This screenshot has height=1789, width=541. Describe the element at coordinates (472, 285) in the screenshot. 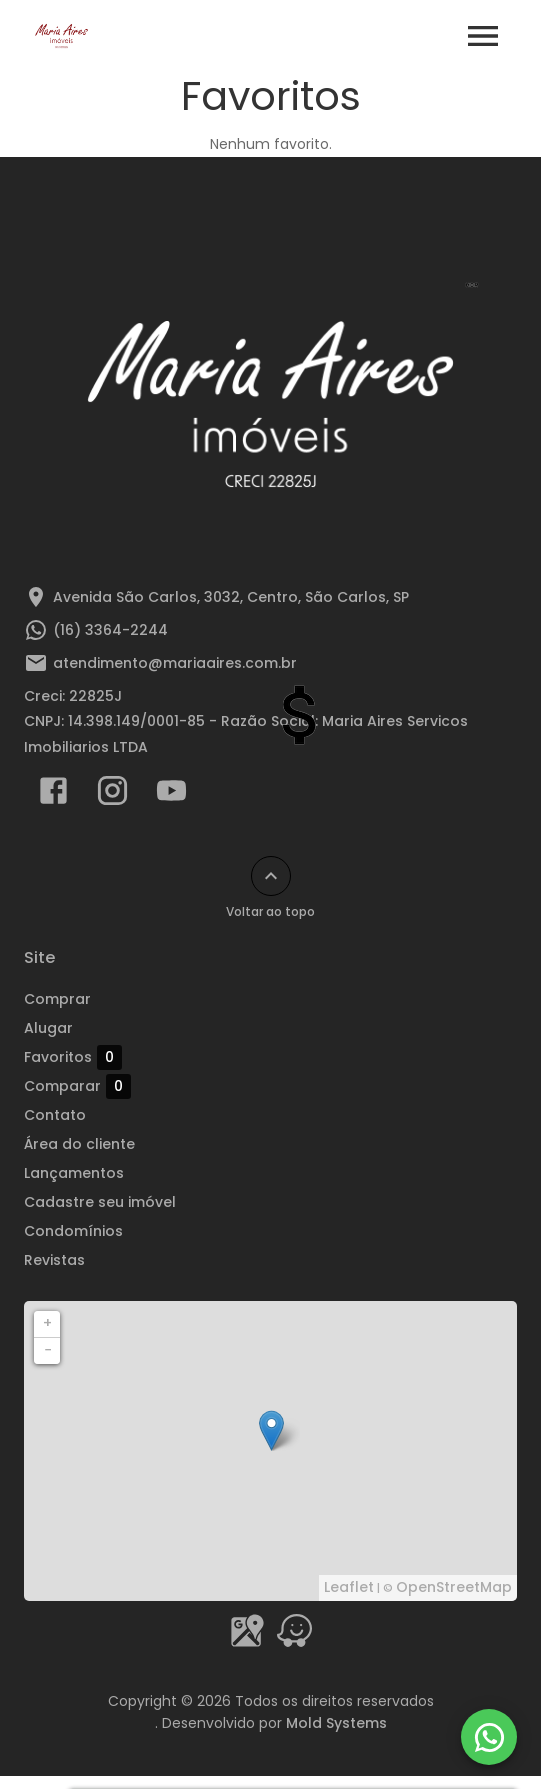

I see `enable HDR mode for photos` at that location.